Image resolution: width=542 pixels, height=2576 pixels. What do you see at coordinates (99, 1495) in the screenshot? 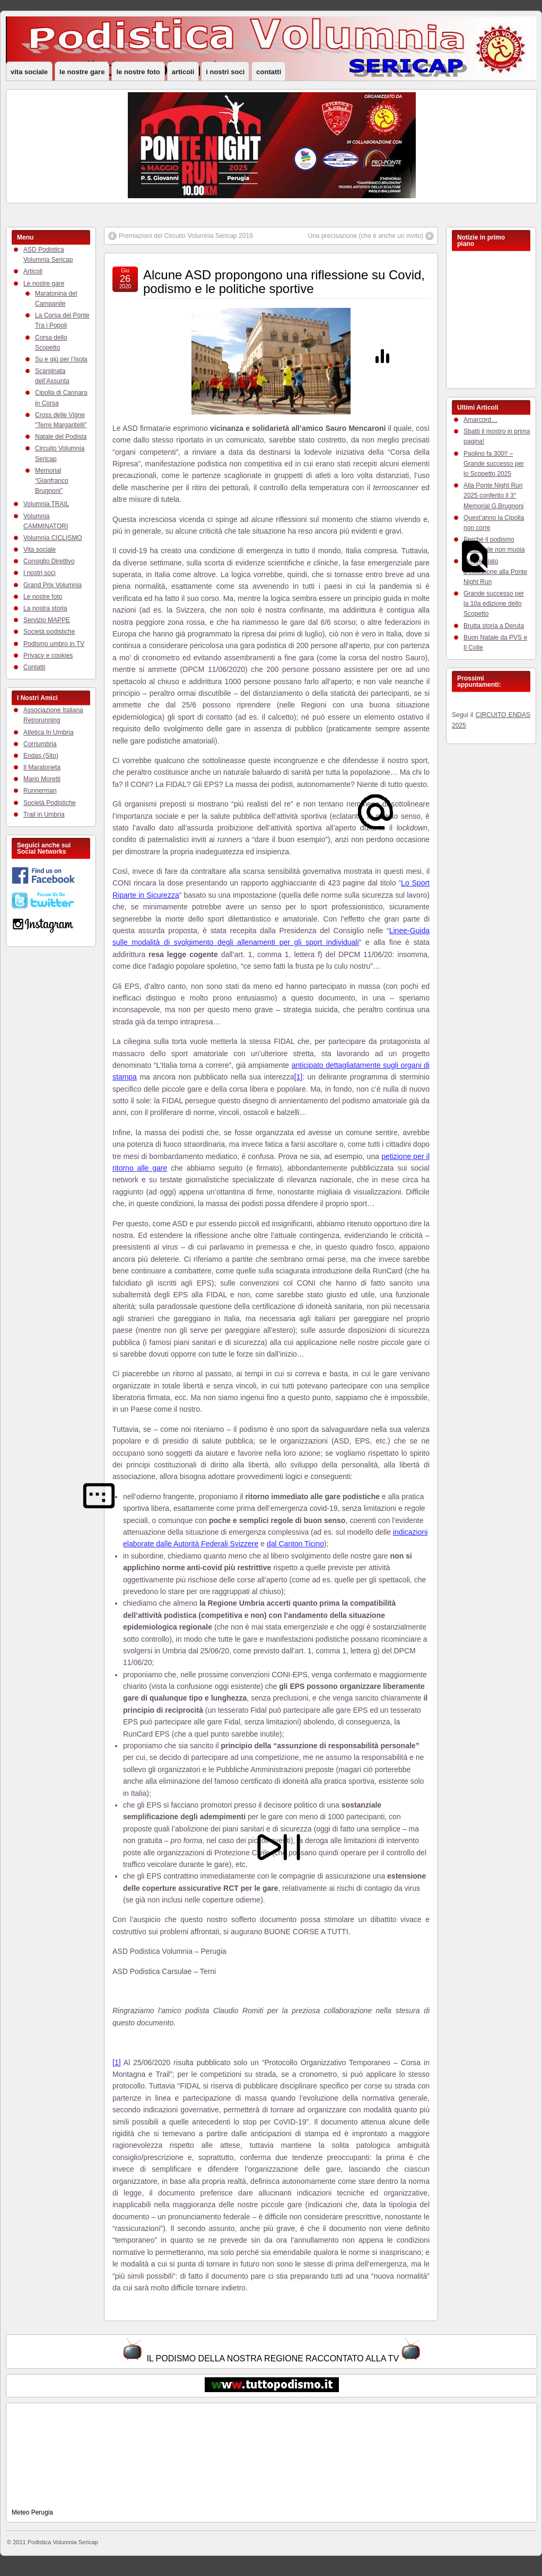
I see `adjust image aspect ratio` at bounding box center [99, 1495].